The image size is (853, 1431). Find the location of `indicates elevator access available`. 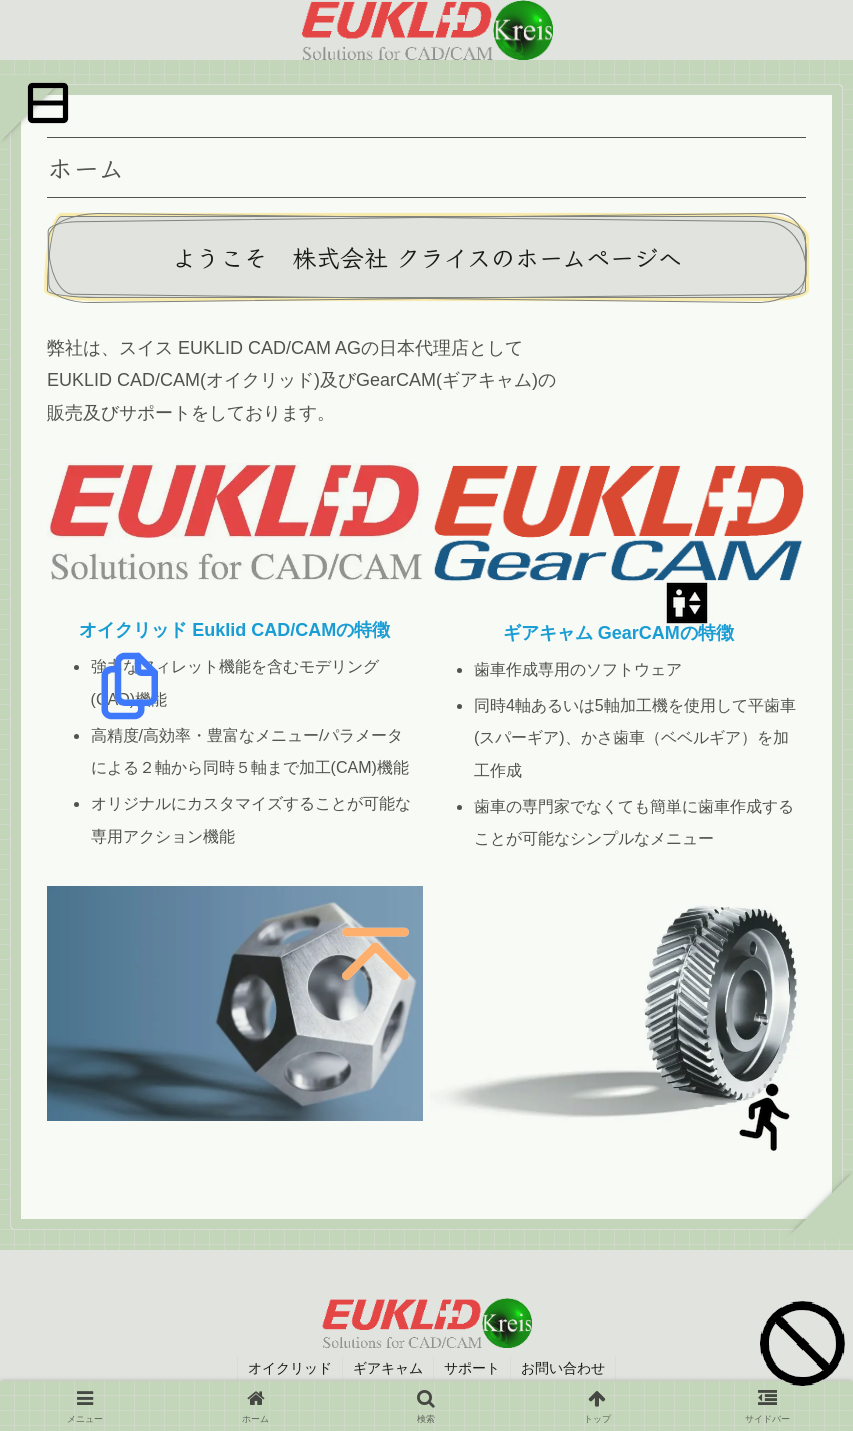

indicates elevator access available is located at coordinates (687, 603).